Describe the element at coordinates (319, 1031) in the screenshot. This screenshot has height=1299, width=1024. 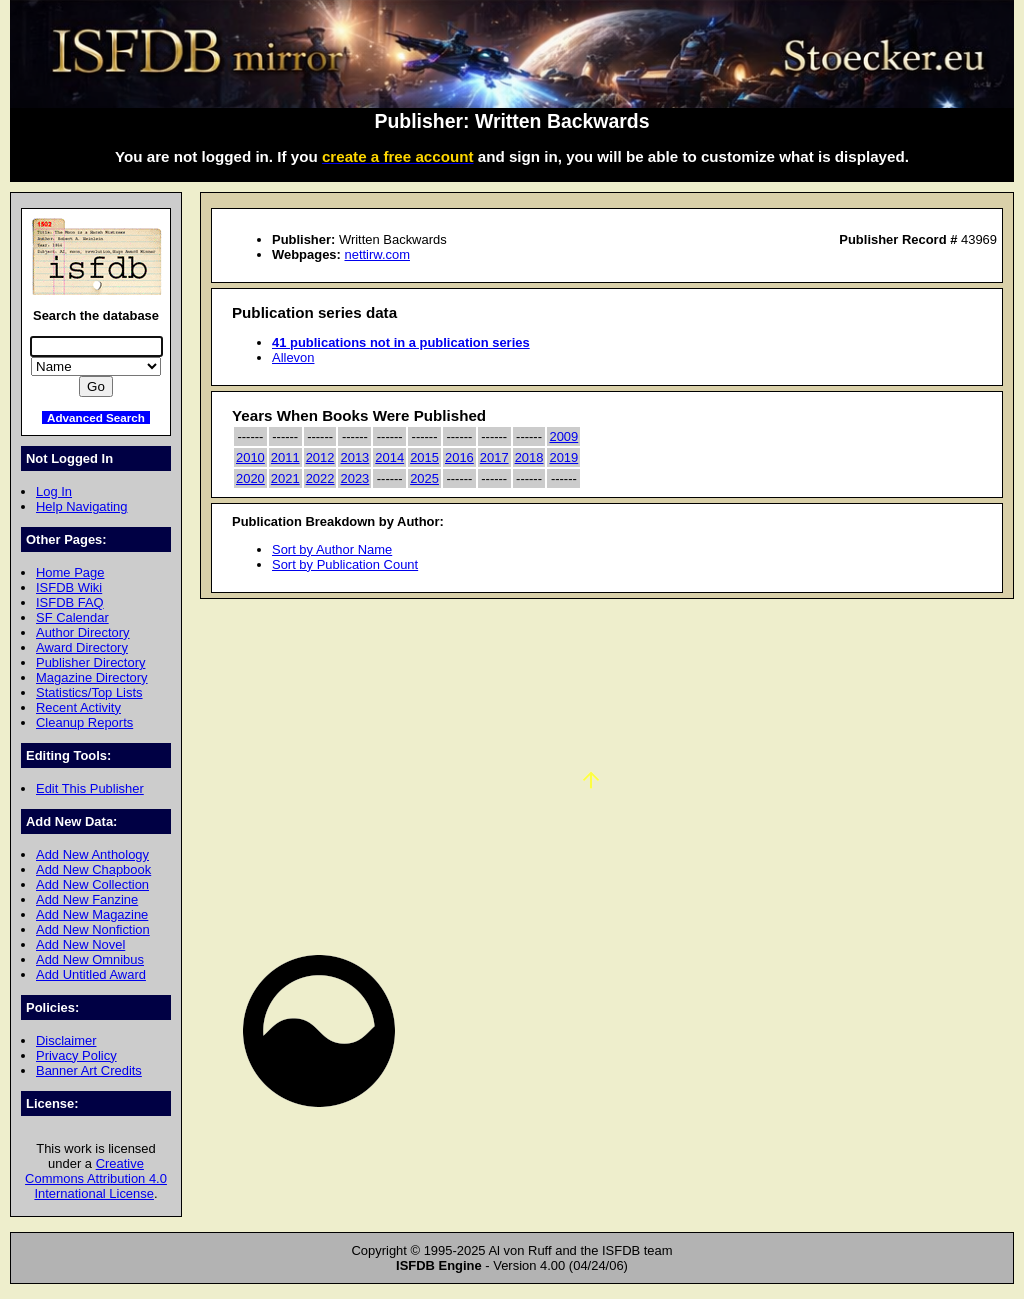
I see `Laravel Horizon dashboard logo` at that location.